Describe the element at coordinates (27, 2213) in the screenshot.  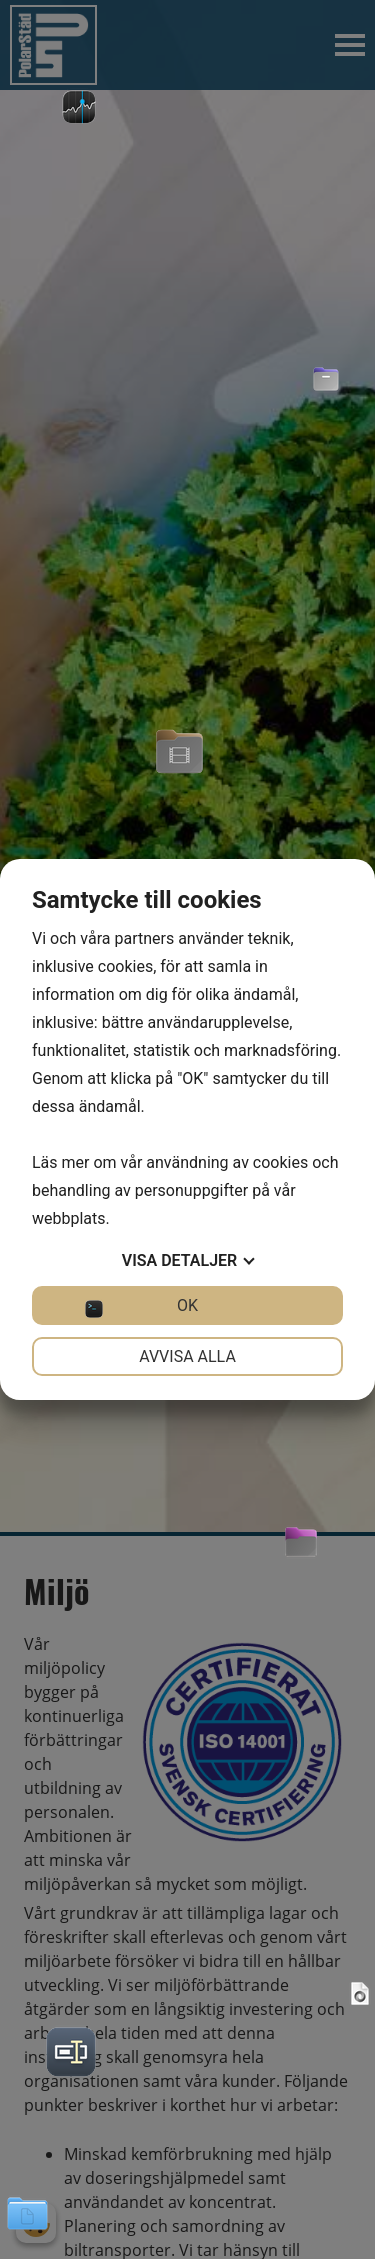
I see `open your documents folder` at that location.